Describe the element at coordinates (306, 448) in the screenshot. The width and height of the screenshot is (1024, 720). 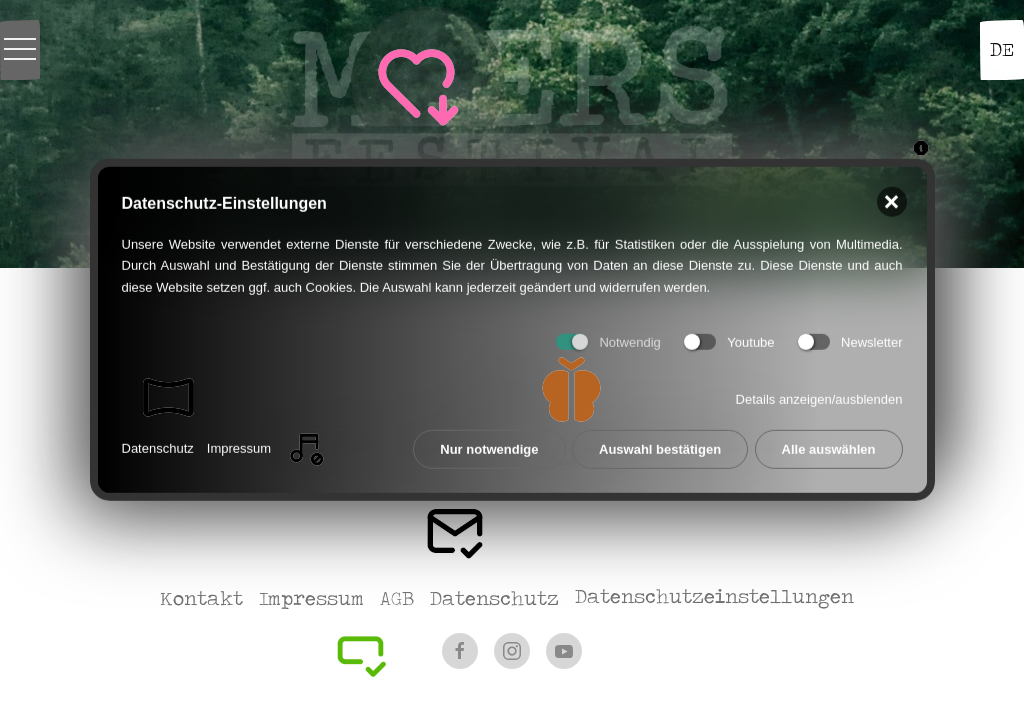
I see `cancel or stop music playback` at that location.